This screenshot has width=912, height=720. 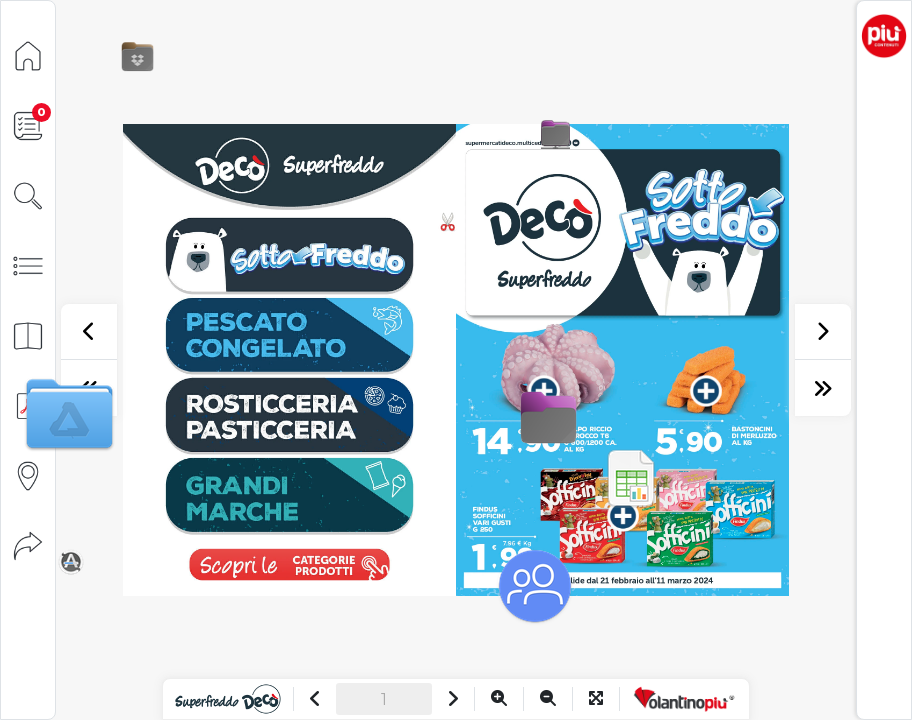 What do you see at coordinates (69, 413) in the screenshot?
I see `open Affinity app files folder` at bounding box center [69, 413].